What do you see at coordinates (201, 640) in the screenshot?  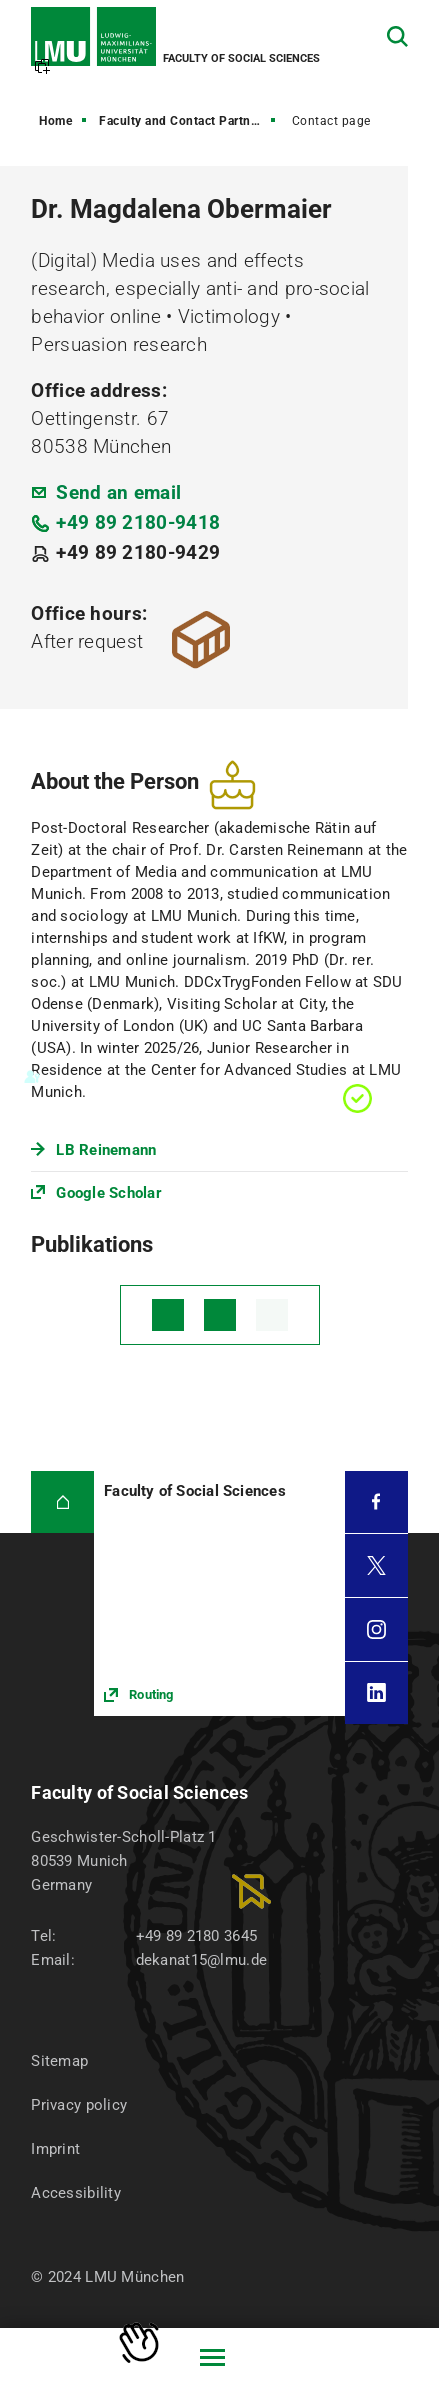 I see `view container or package details` at bounding box center [201, 640].